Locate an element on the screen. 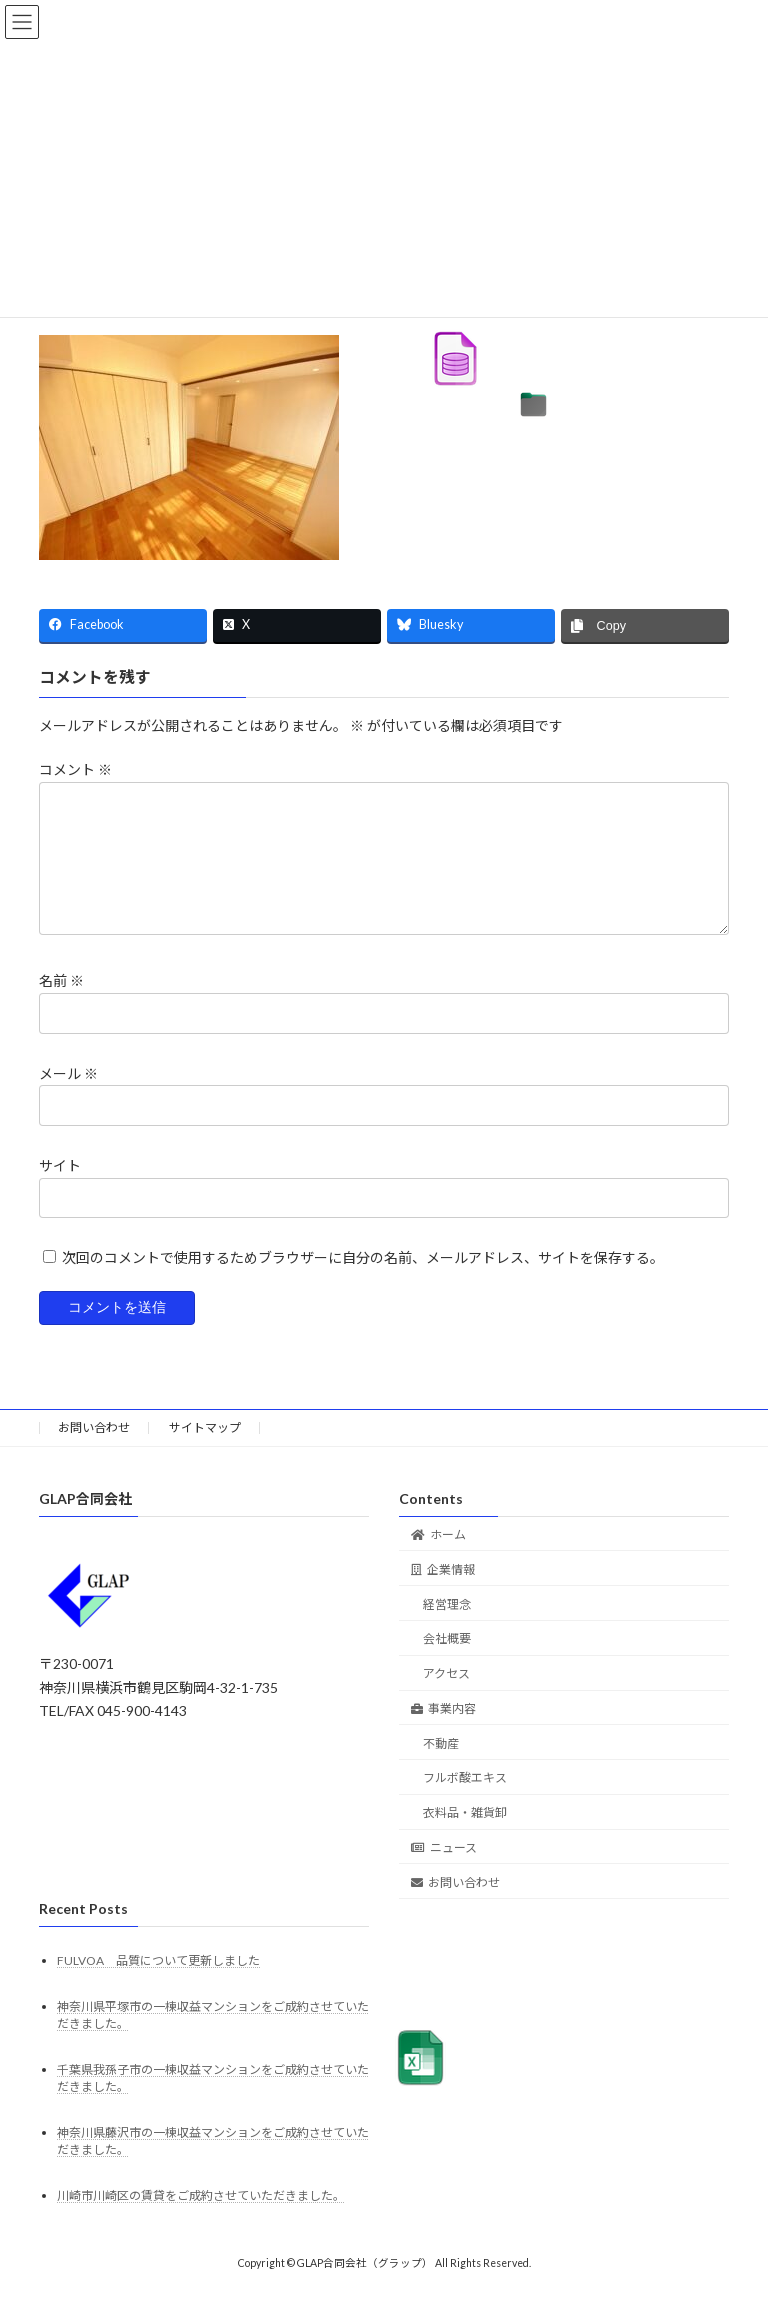  open folder to view contents is located at coordinates (533, 404).